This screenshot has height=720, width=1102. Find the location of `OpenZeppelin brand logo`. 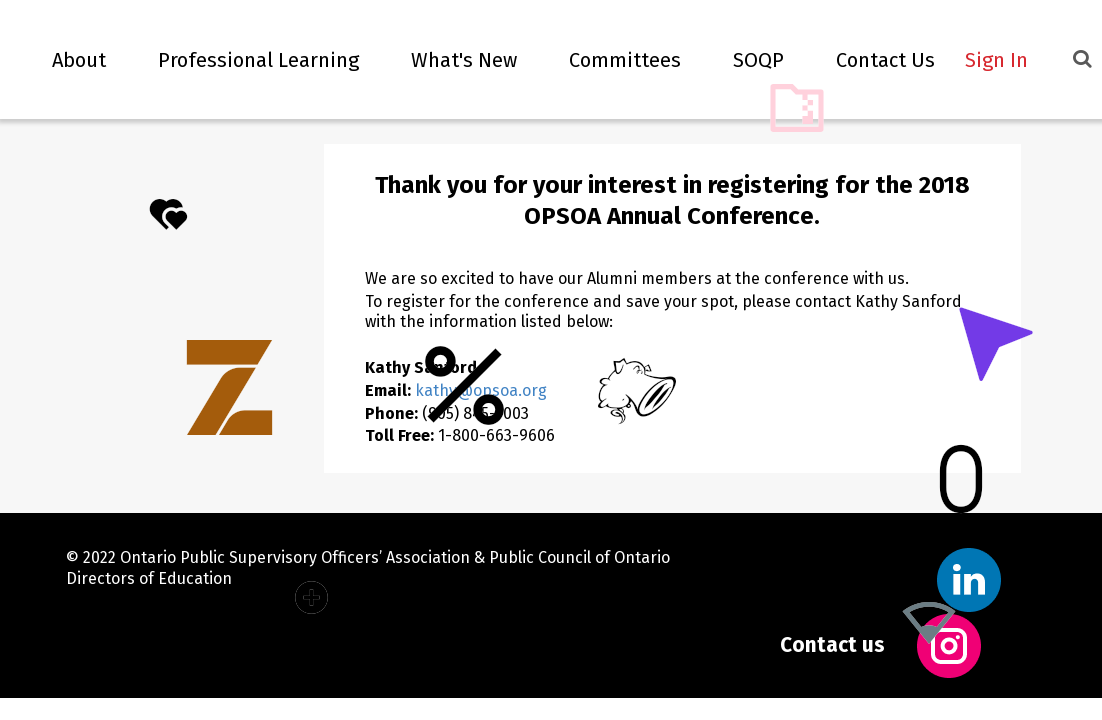

OpenZeppelin brand logo is located at coordinates (229, 387).